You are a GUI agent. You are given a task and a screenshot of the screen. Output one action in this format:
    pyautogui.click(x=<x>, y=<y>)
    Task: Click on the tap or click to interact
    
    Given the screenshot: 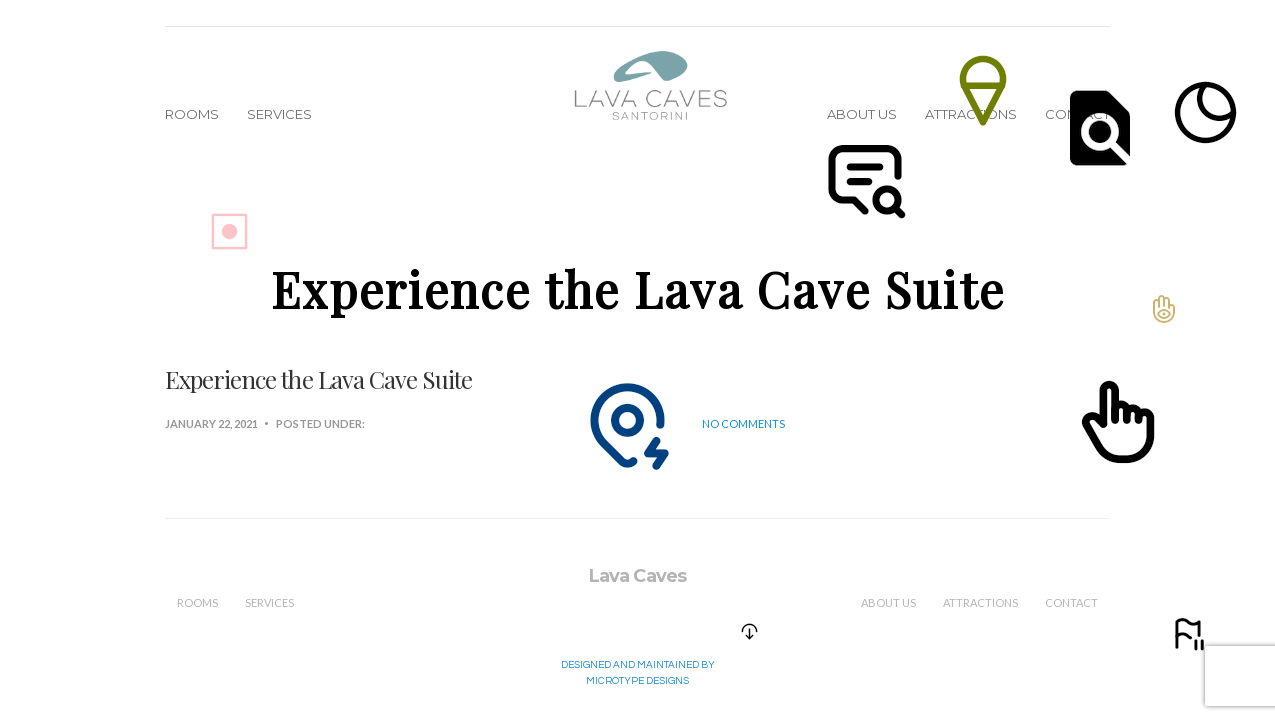 What is the action you would take?
    pyautogui.click(x=1119, y=420)
    